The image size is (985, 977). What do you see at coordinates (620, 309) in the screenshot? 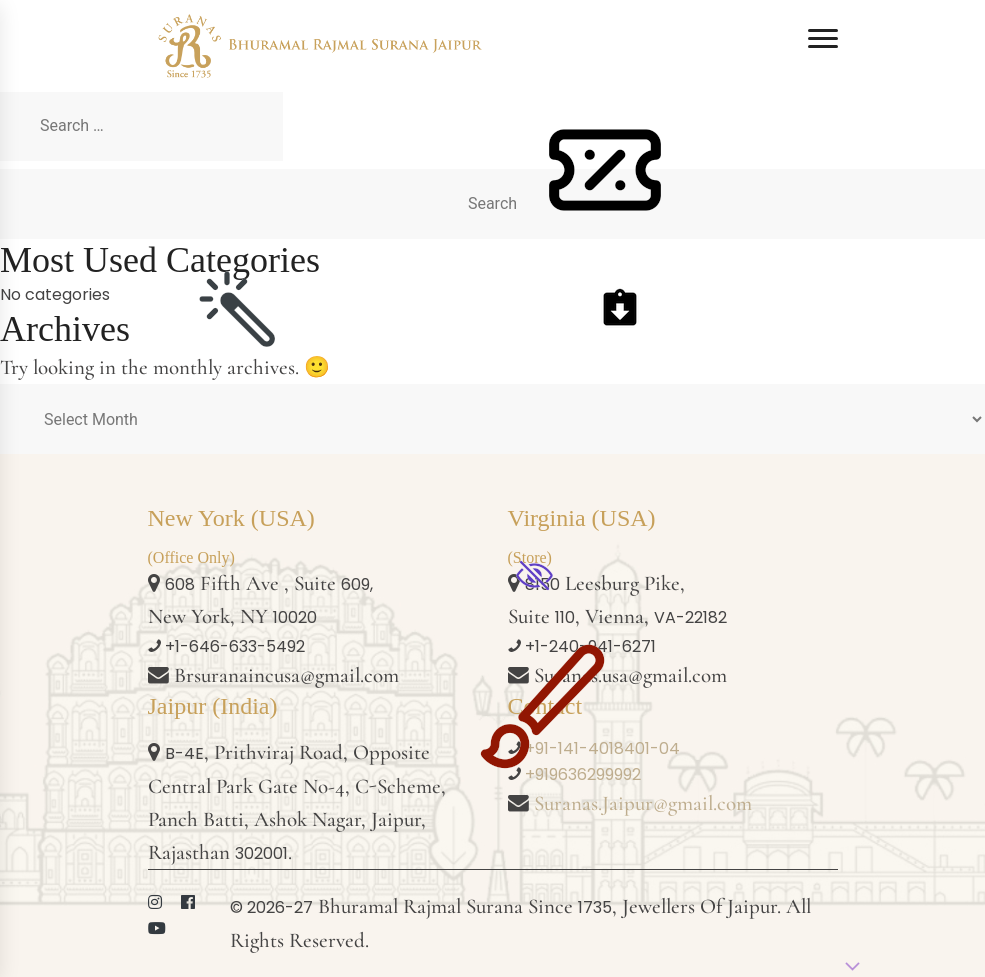
I see `download or receive an assignment` at bounding box center [620, 309].